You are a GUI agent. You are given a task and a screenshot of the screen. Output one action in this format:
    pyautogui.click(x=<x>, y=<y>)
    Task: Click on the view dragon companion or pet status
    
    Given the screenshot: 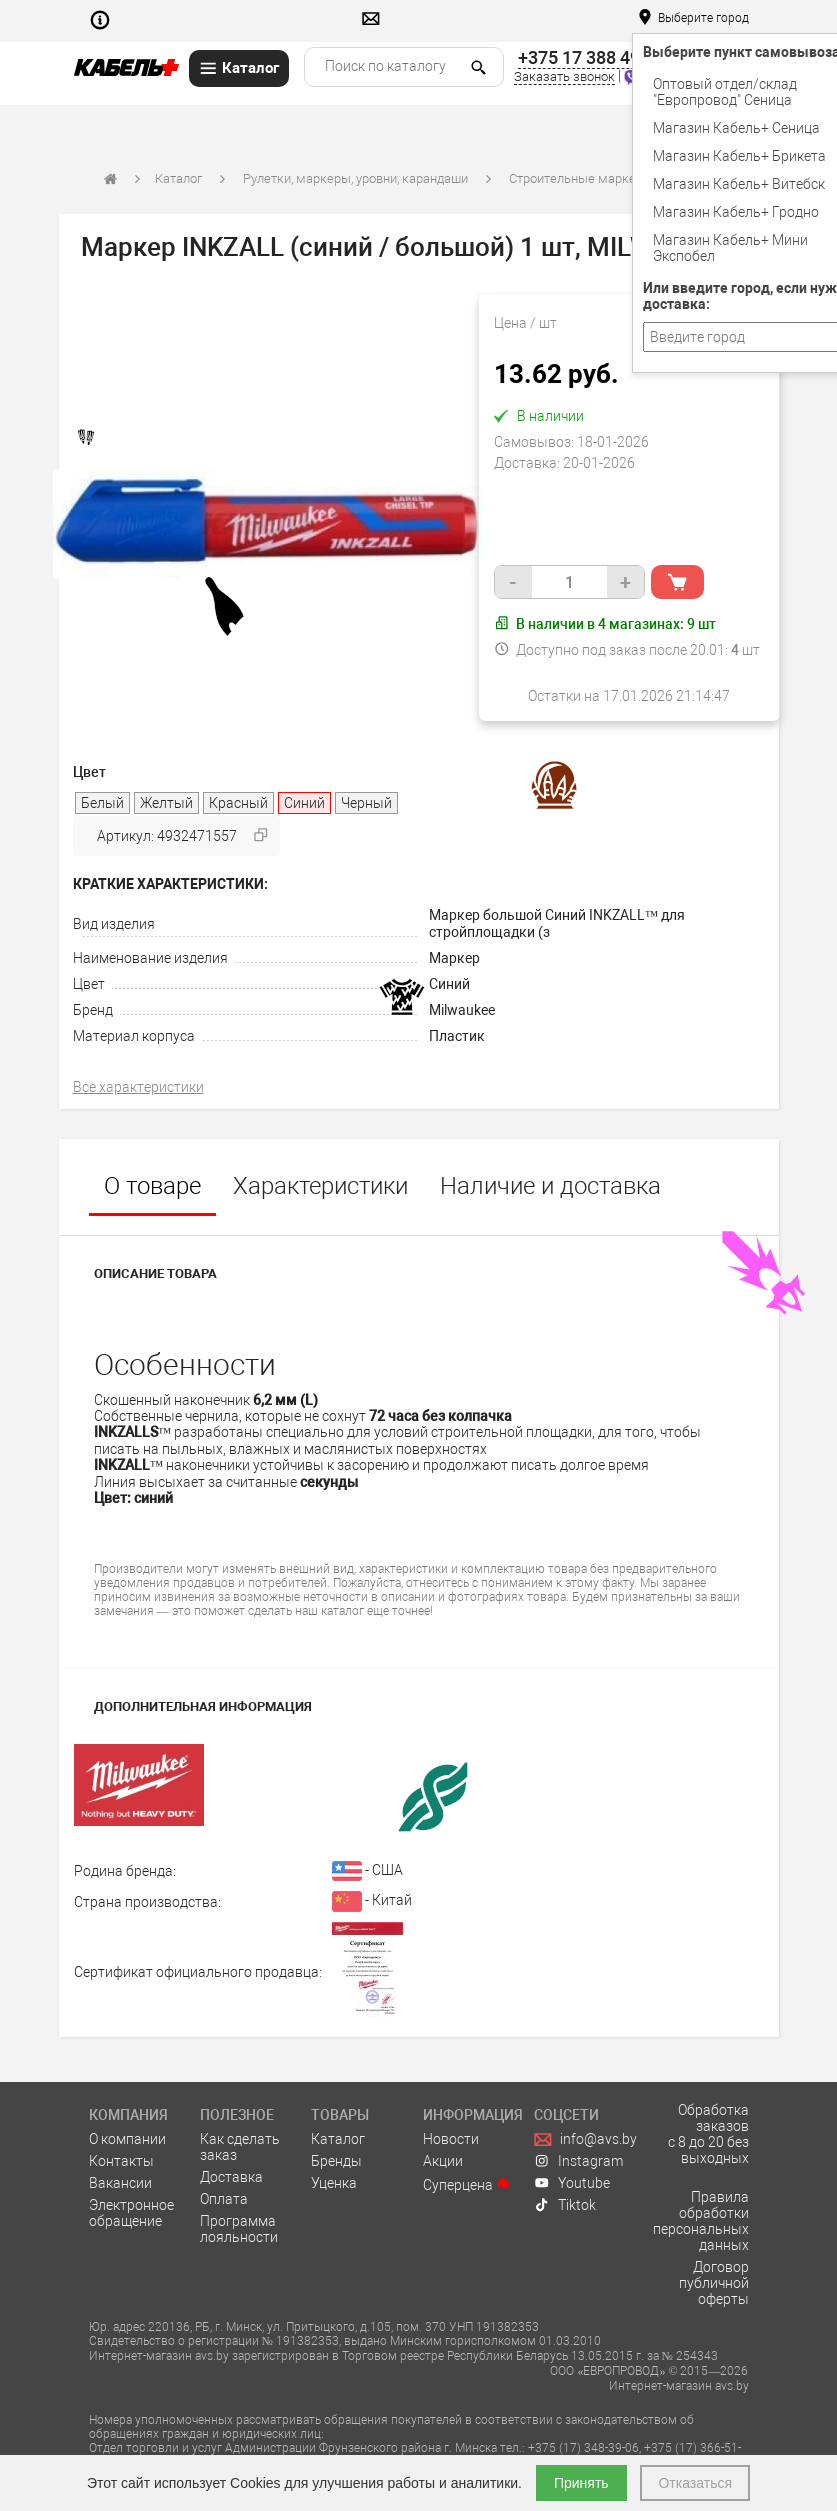 What is the action you would take?
    pyautogui.click(x=555, y=784)
    